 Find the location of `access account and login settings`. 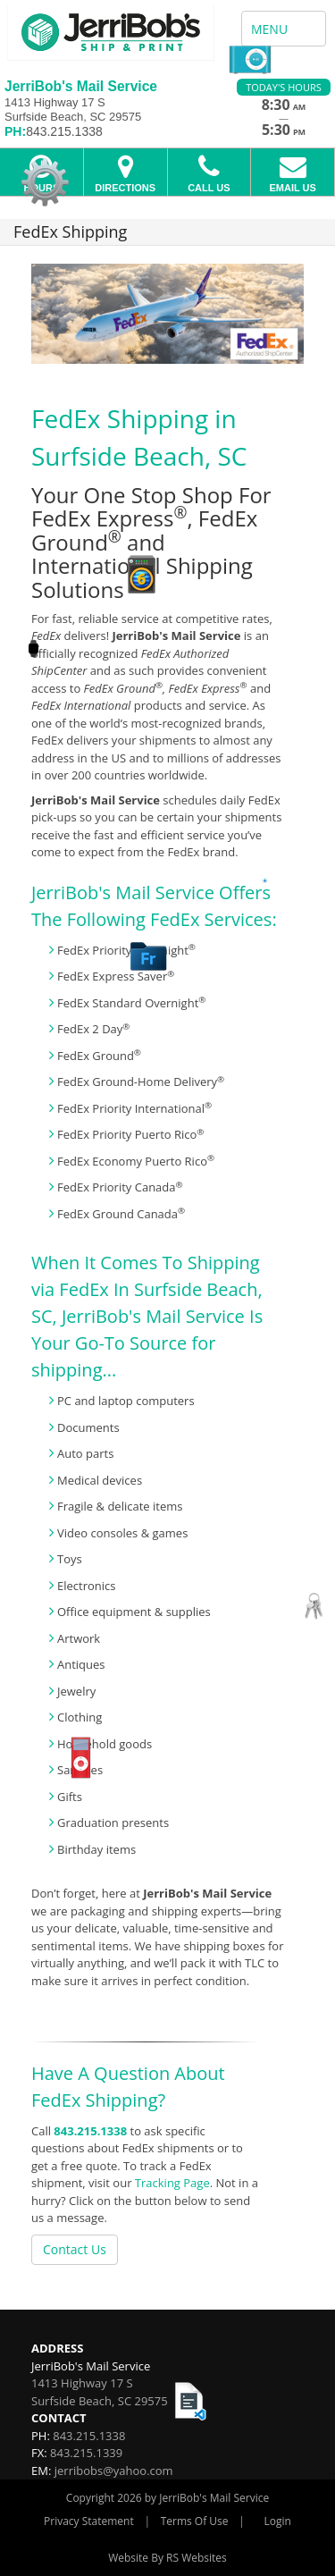

access account and login settings is located at coordinates (314, 1606).